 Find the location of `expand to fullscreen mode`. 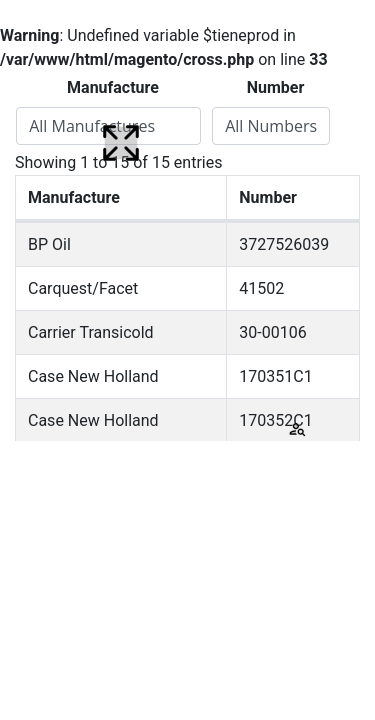

expand to fullscreen mode is located at coordinates (121, 143).